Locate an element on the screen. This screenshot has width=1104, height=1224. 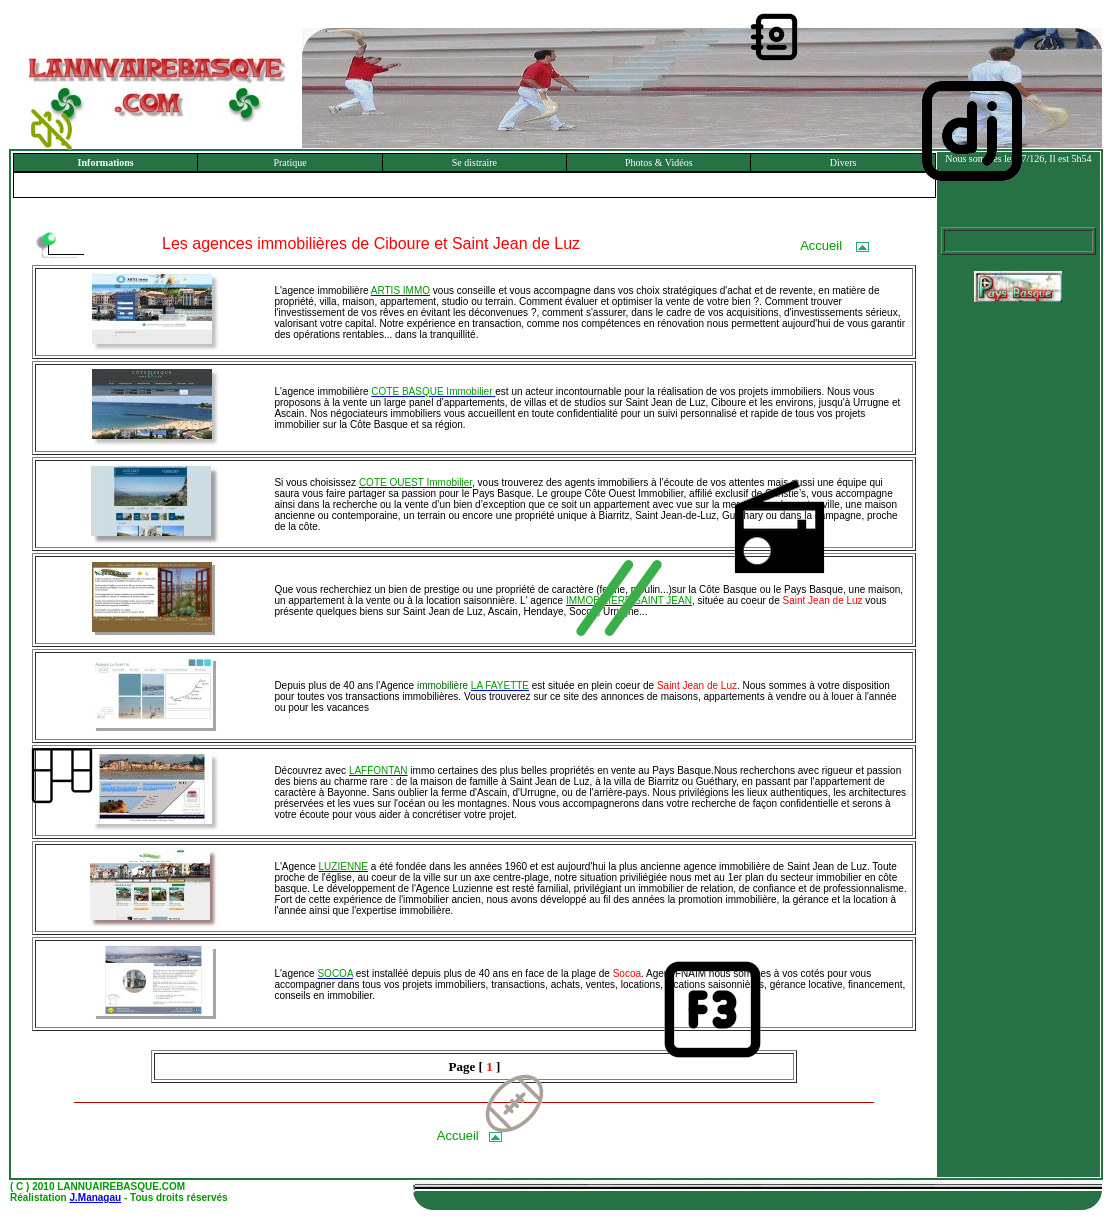
view sports scores or updates is located at coordinates (514, 1103).